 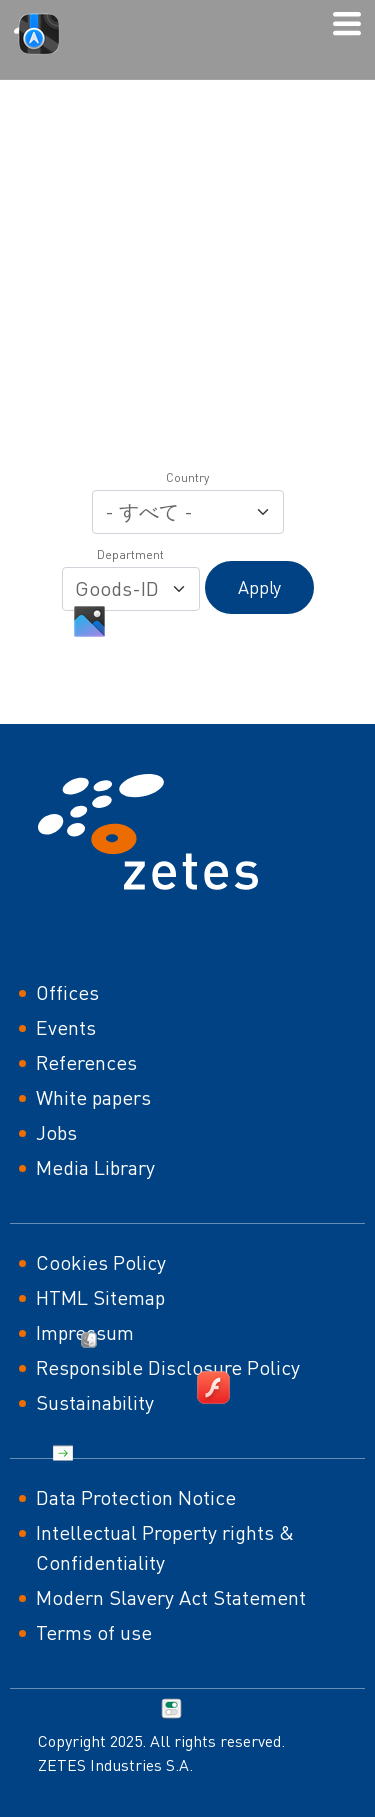 What do you see at coordinates (39, 34) in the screenshot?
I see `open apple maps` at bounding box center [39, 34].